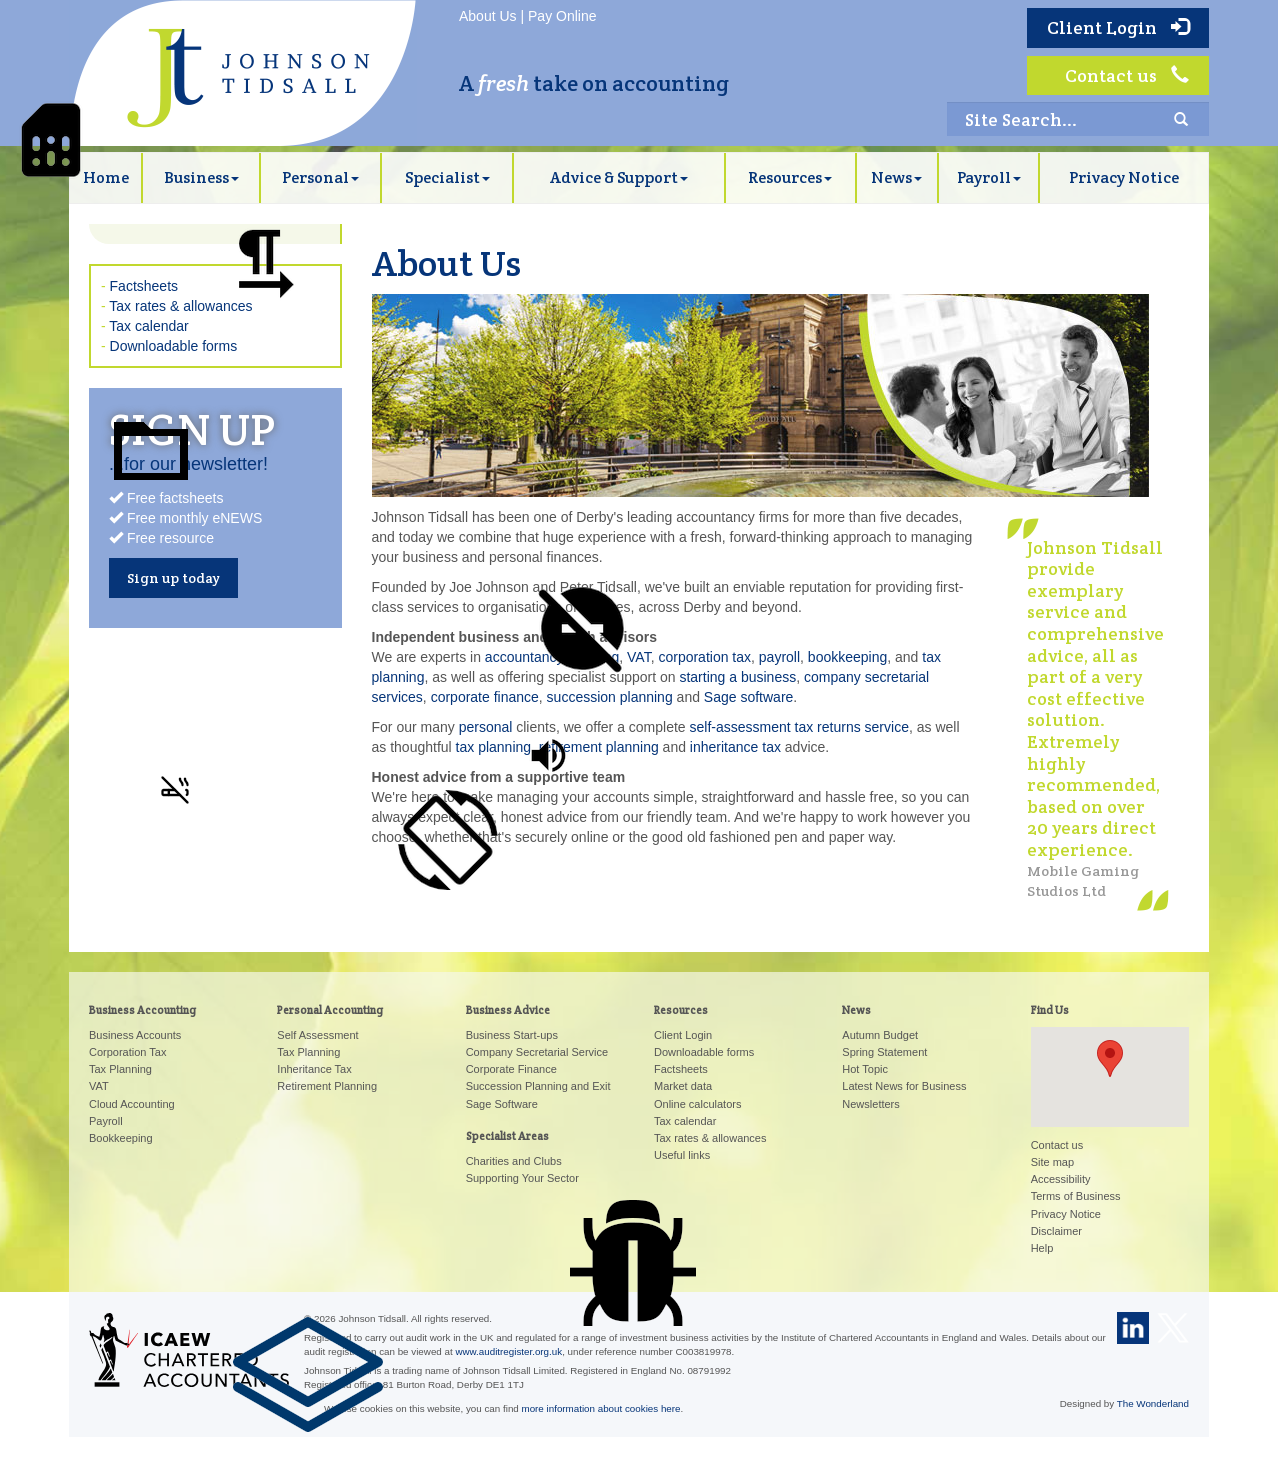  I want to click on set text direction to left-to-right, so click(263, 264).